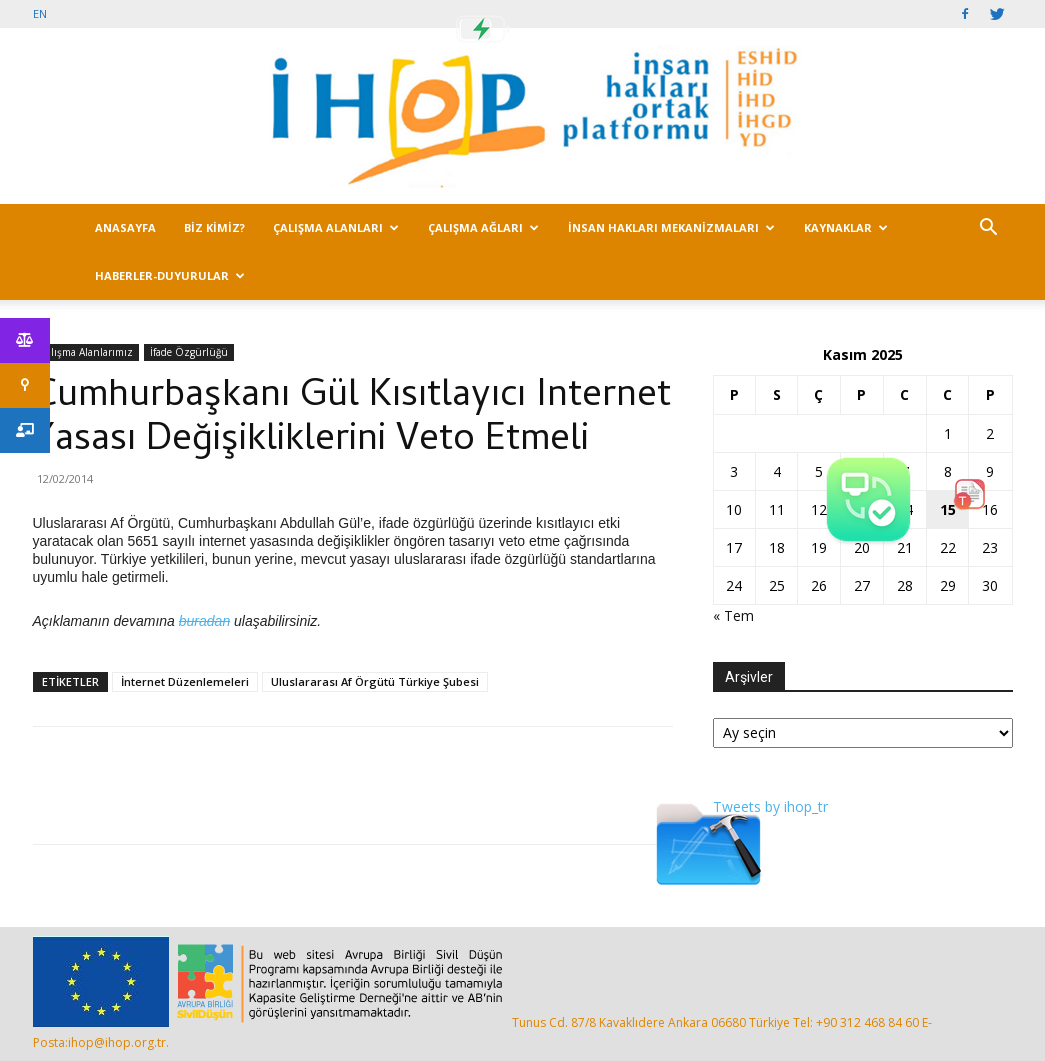  I want to click on indicates battery is charging at 70% capacity, so click(483, 29).